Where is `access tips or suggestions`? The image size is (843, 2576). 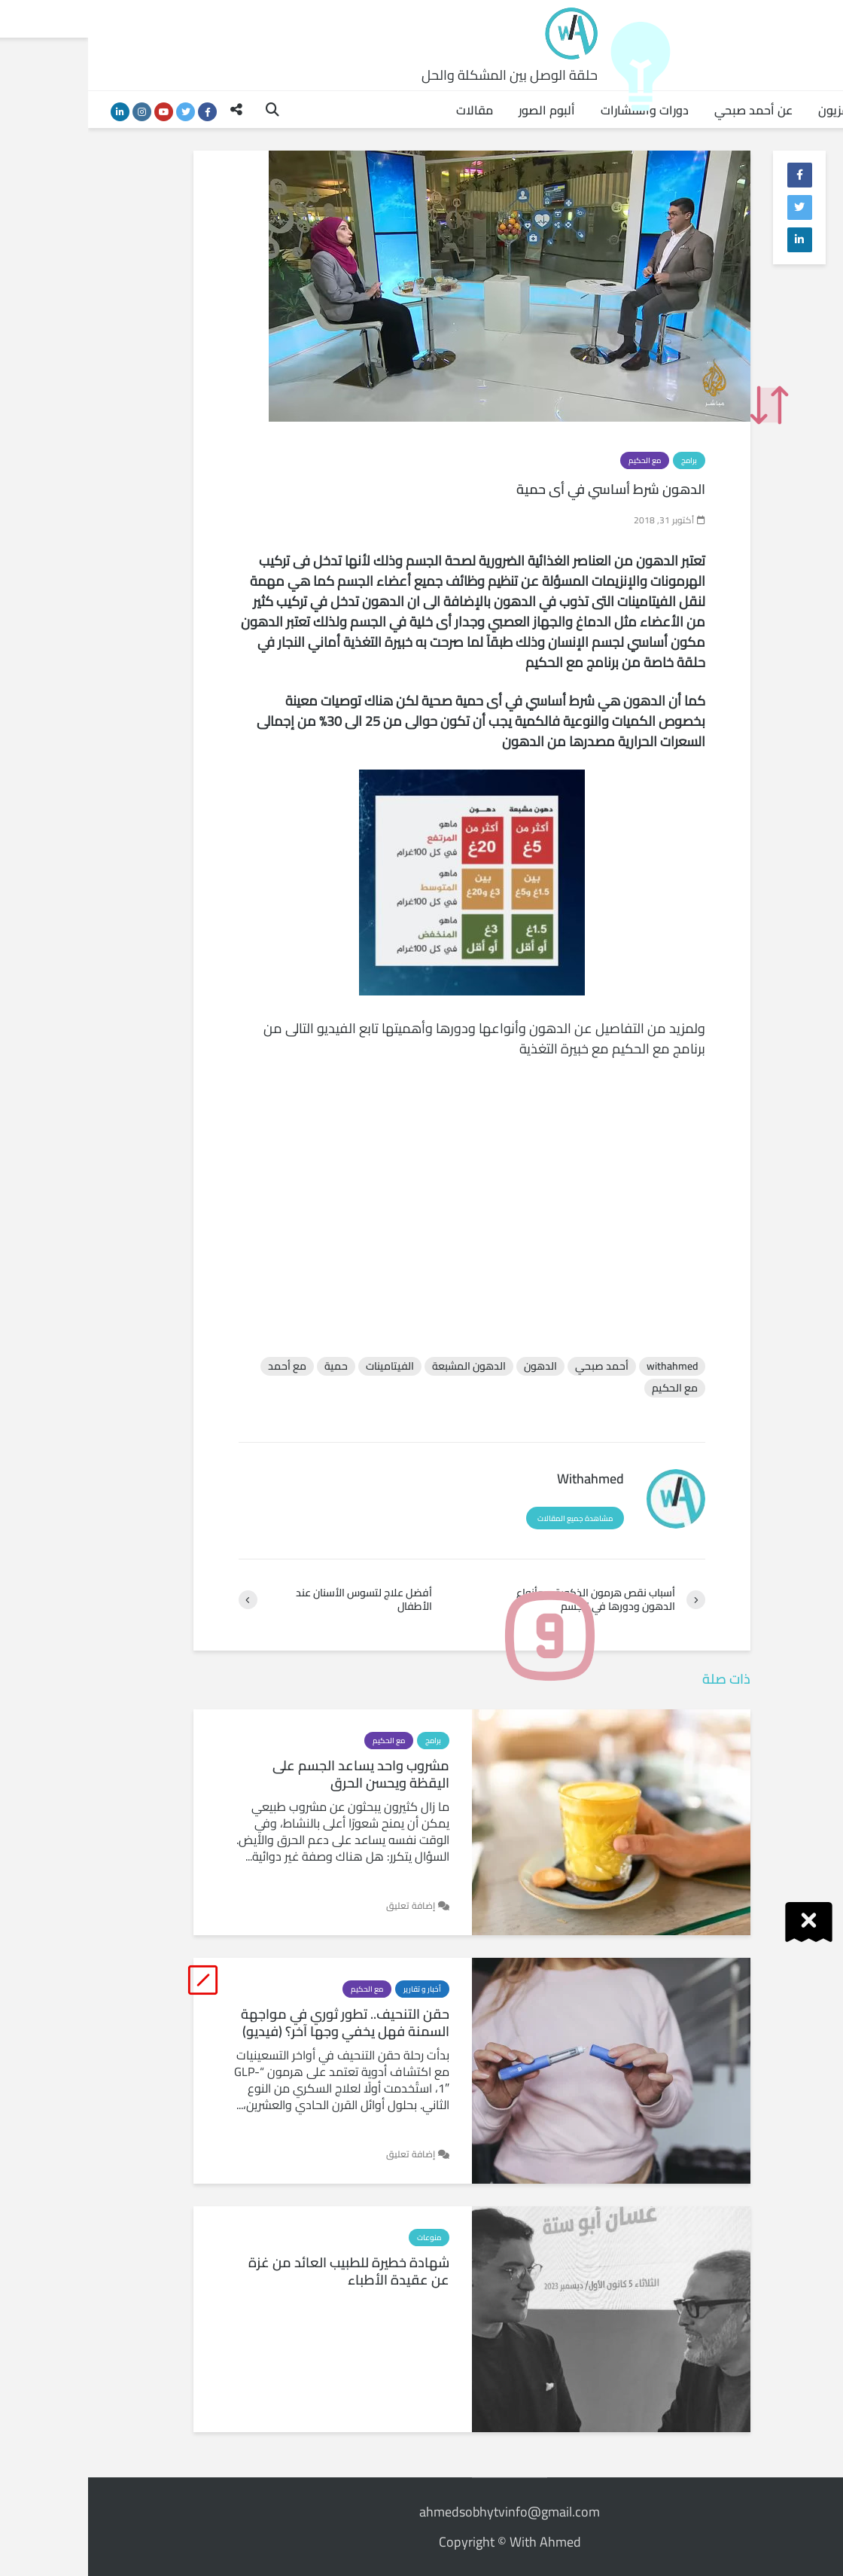
access tips or suggestions is located at coordinates (641, 66).